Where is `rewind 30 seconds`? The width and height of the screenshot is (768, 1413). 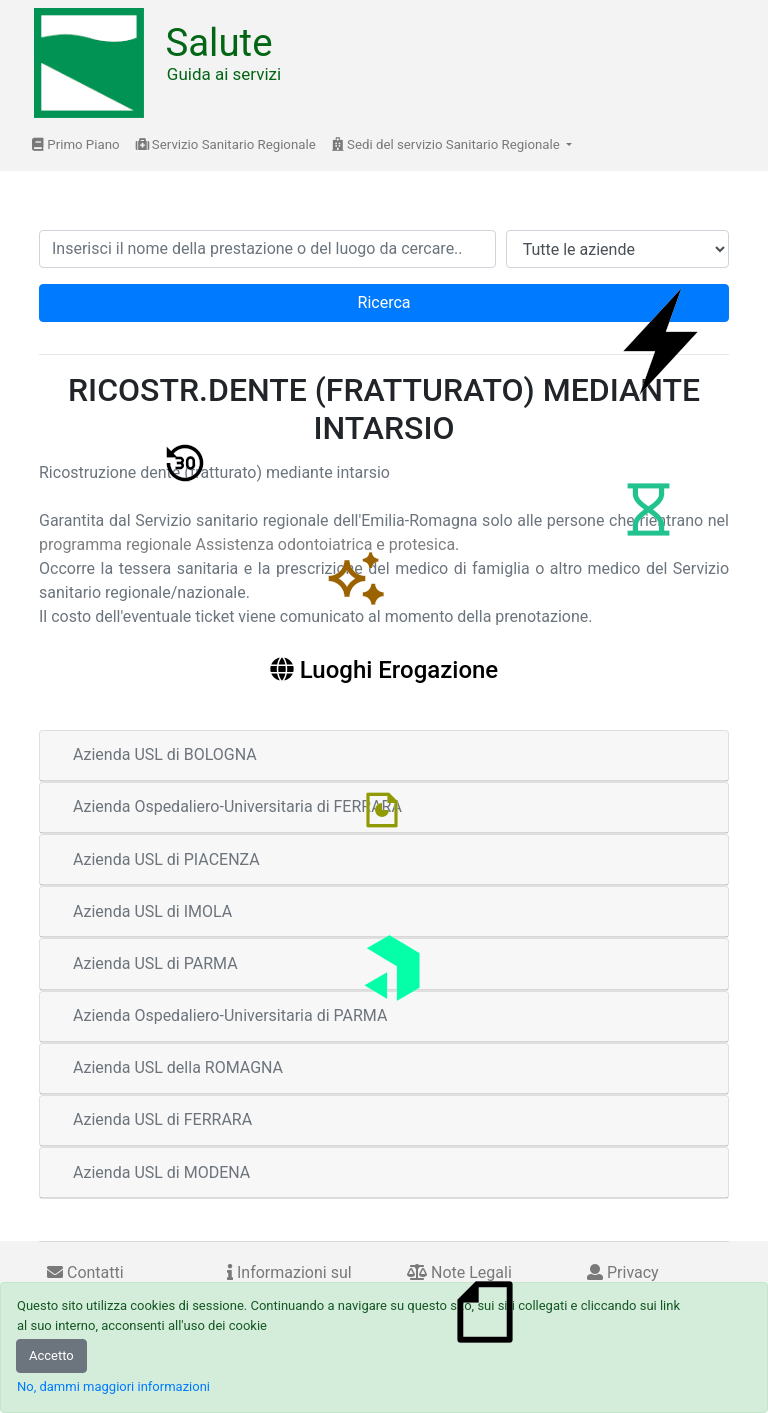 rewind 30 seconds is located at coordinates (185, 463).